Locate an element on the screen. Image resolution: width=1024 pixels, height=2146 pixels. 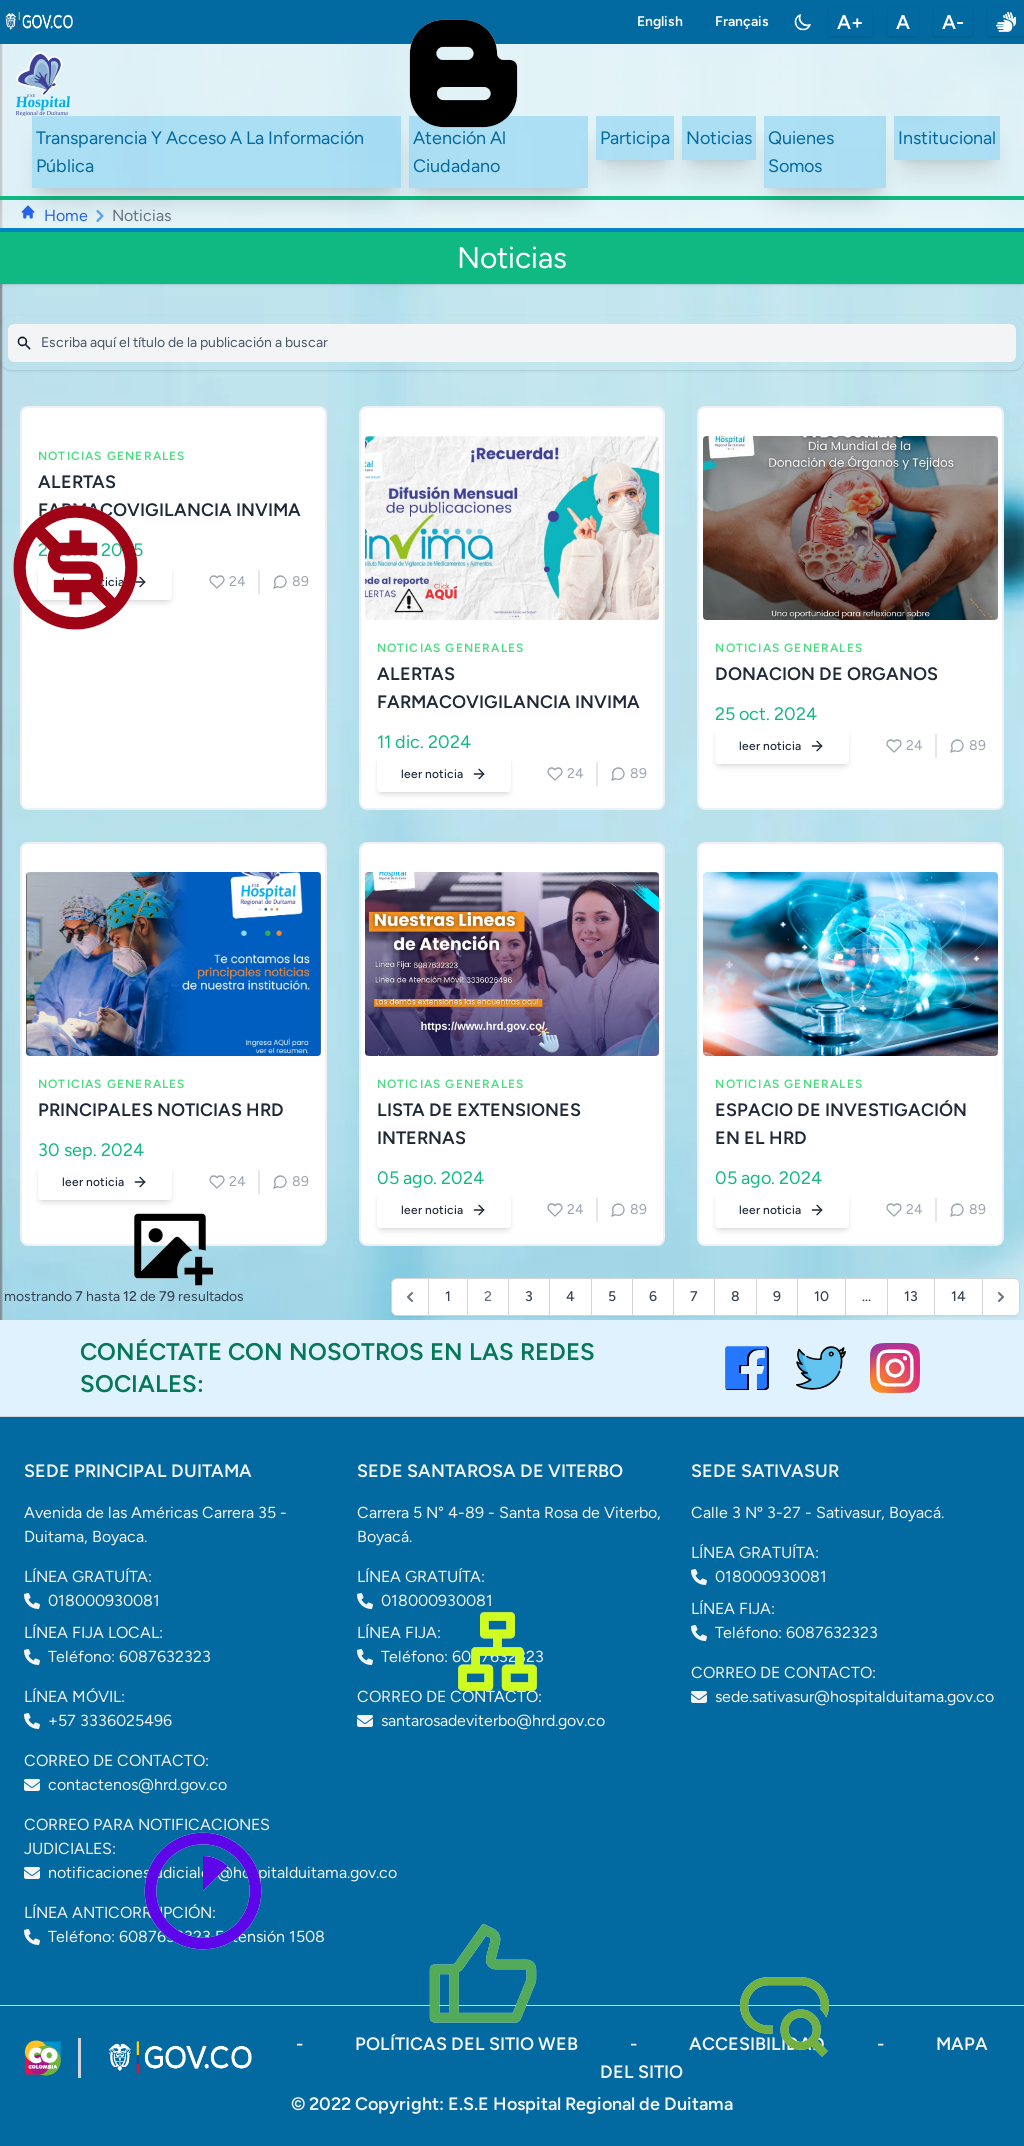
indicates 25% progress or completion status is located at coordinates (203, 1891).